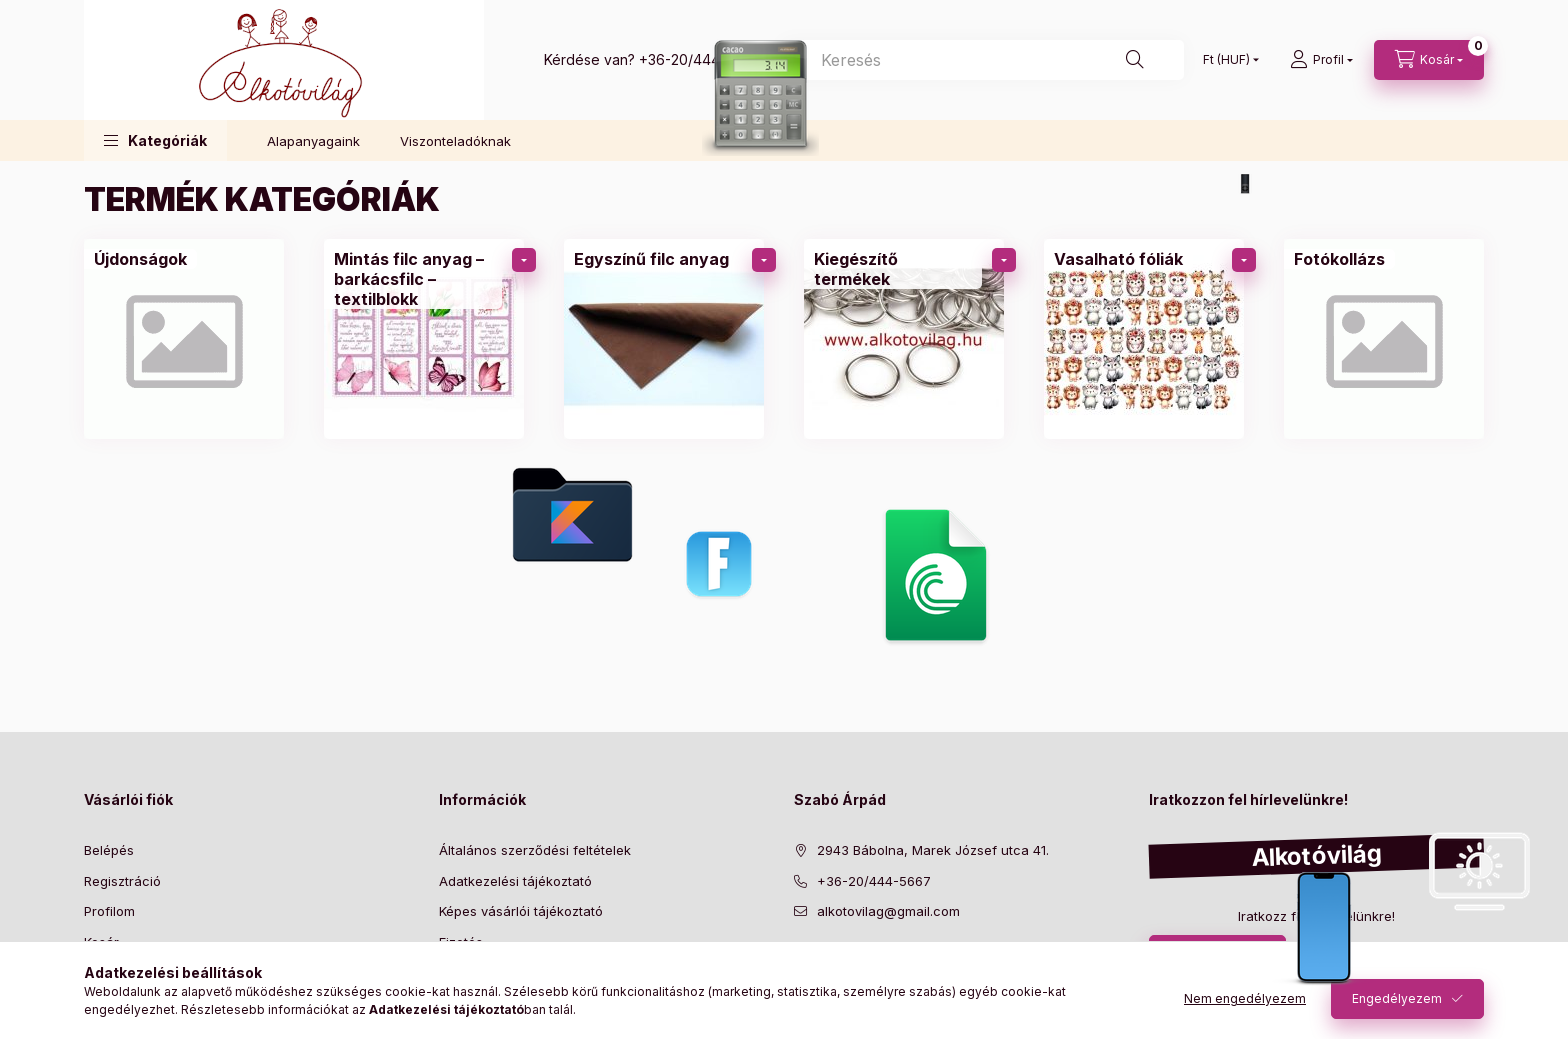 This screenshot has width=1568, height=1039. I want to click on a torrent file ready to open with BitTorrent client, so click(936, 575).